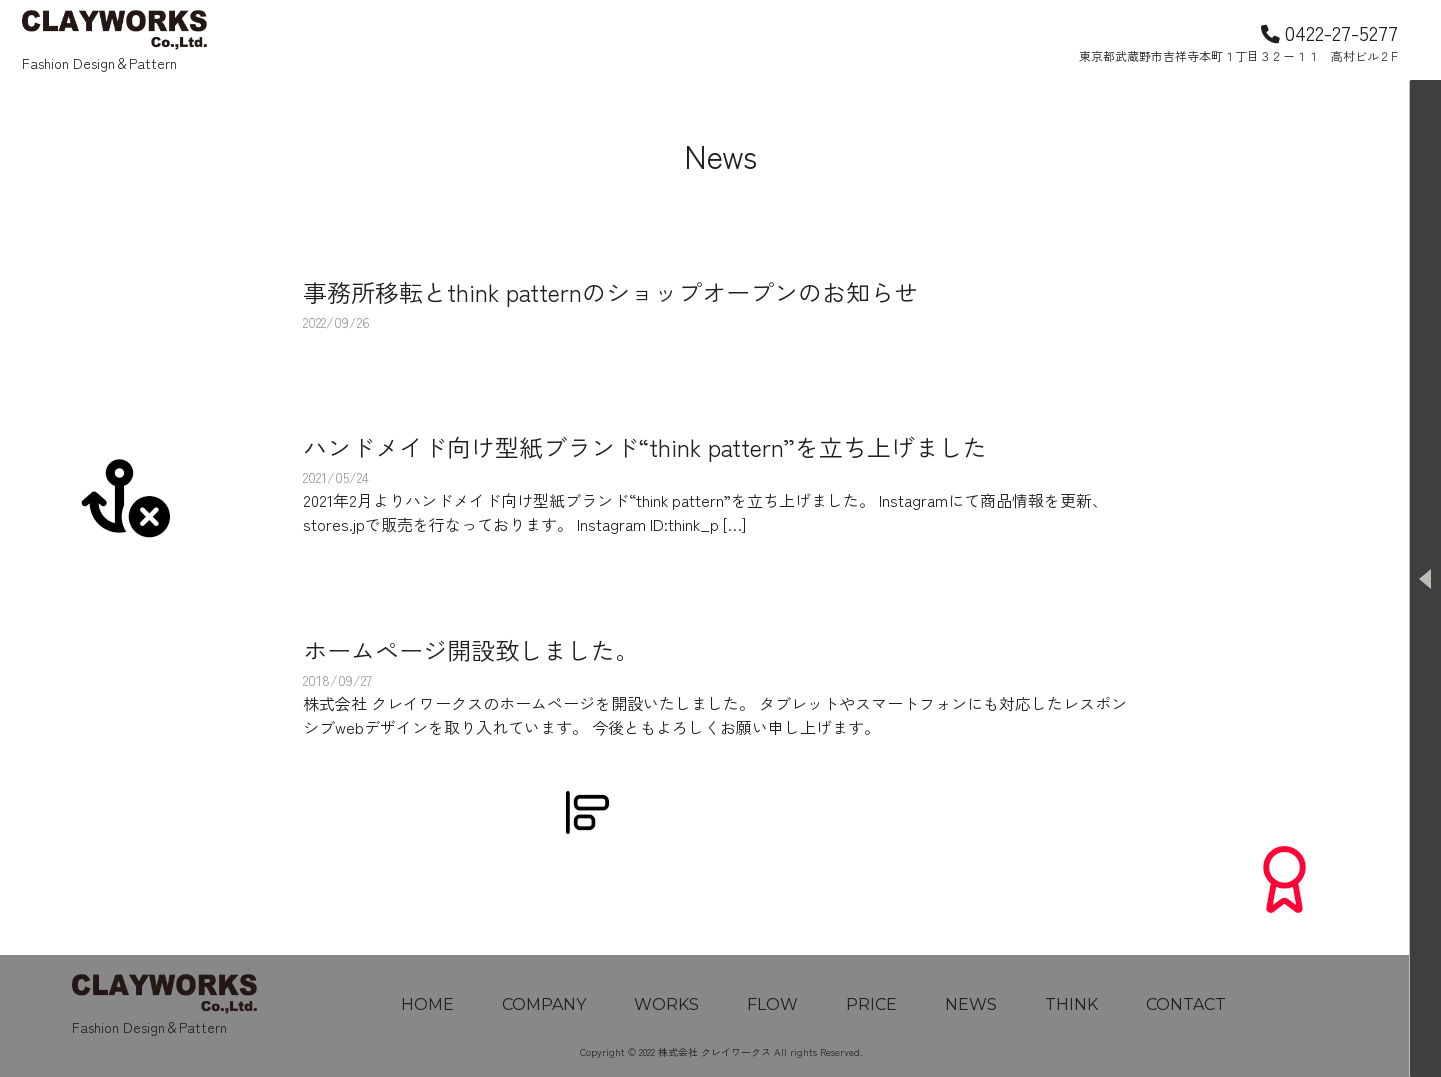 This screenshot has height=1077, width=1441. Describe the element at coordinates (124, 496) in the screenshot. I see `remove a saved anchor point or location` at that location.